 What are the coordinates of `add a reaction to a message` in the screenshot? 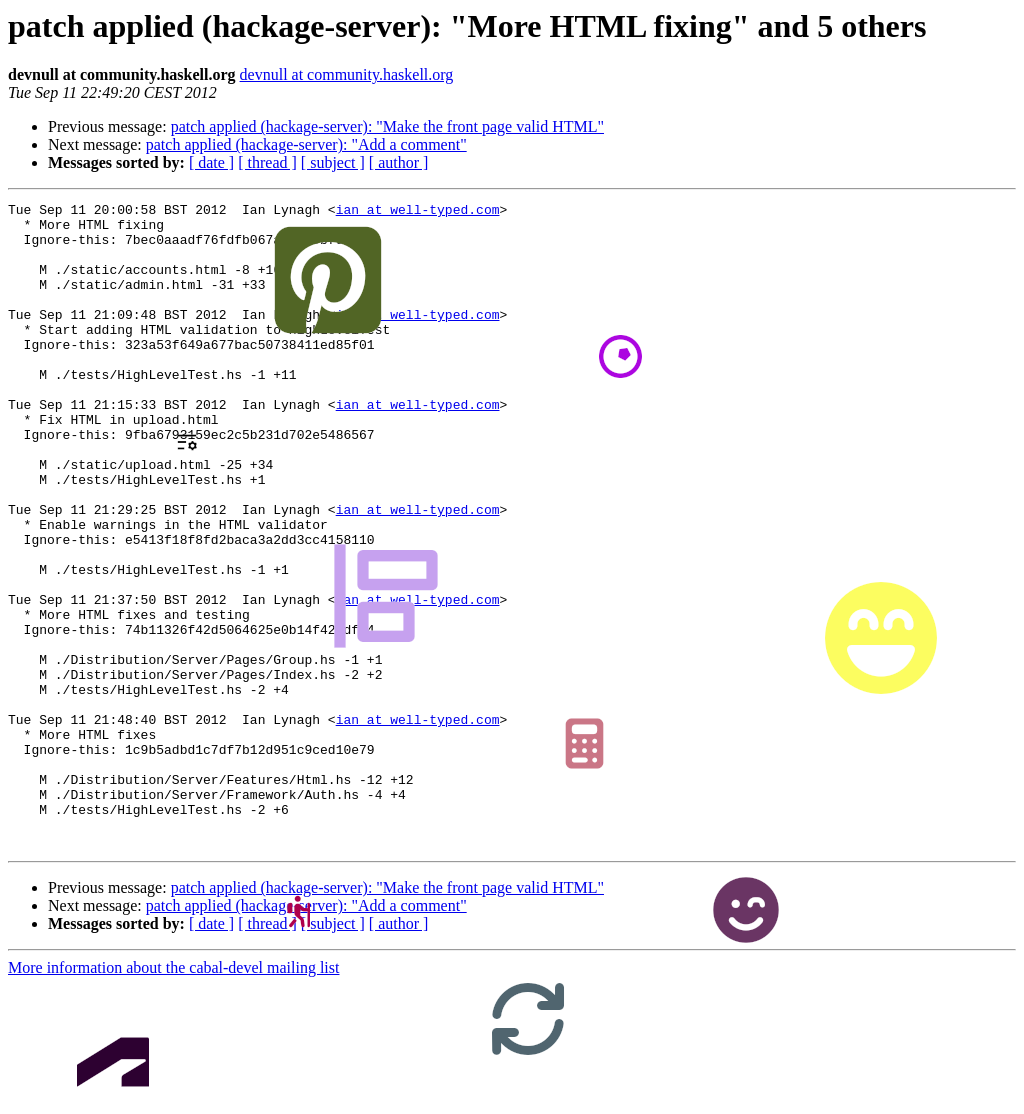 It's located at (881, 638).